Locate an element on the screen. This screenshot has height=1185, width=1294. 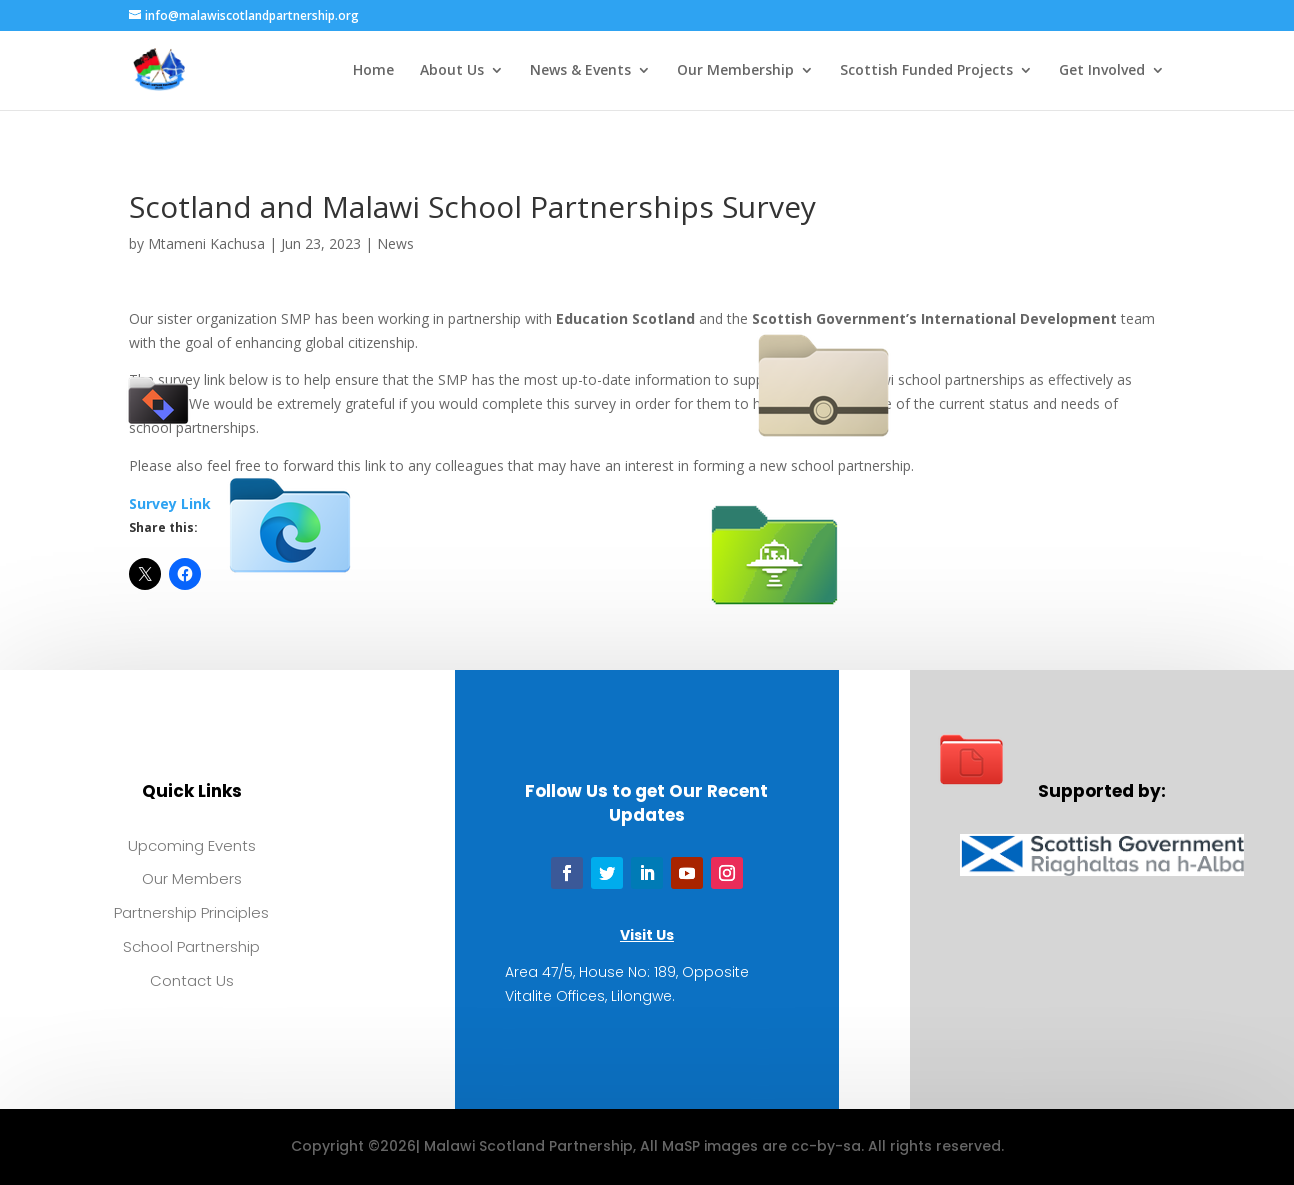
open your documents folder is located at coordinates (971, 759).